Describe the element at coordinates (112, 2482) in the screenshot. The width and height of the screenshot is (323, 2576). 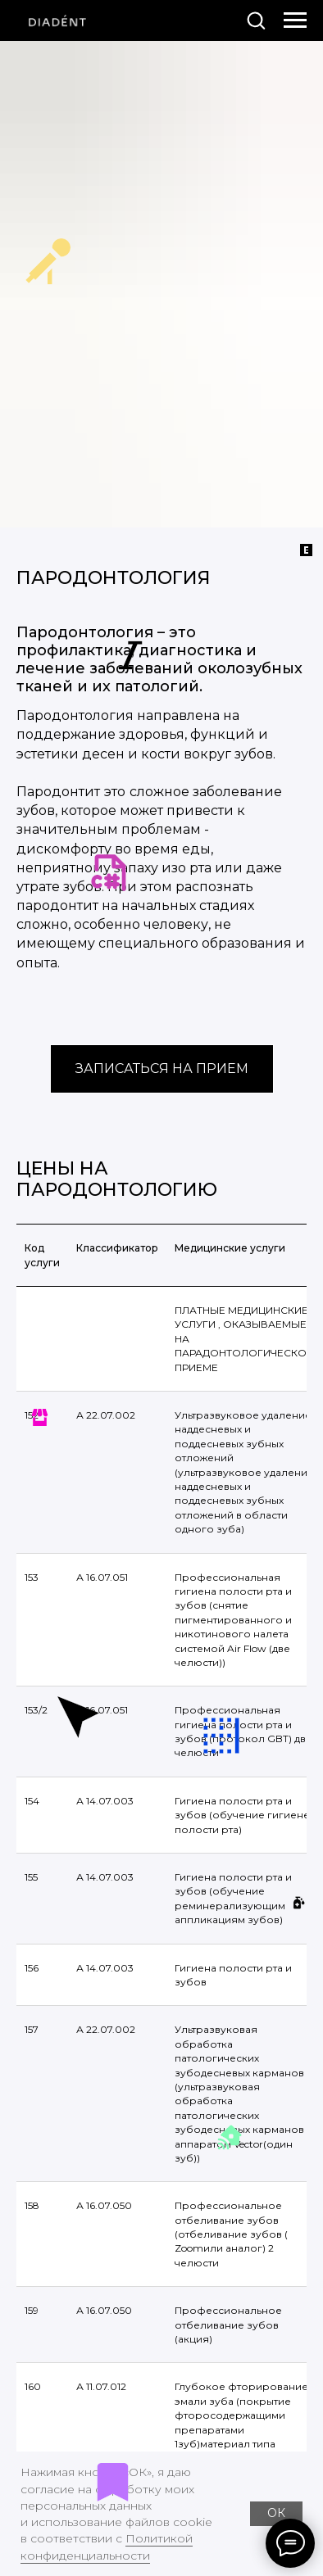
I see `save this item to your bookmarks` at that location.